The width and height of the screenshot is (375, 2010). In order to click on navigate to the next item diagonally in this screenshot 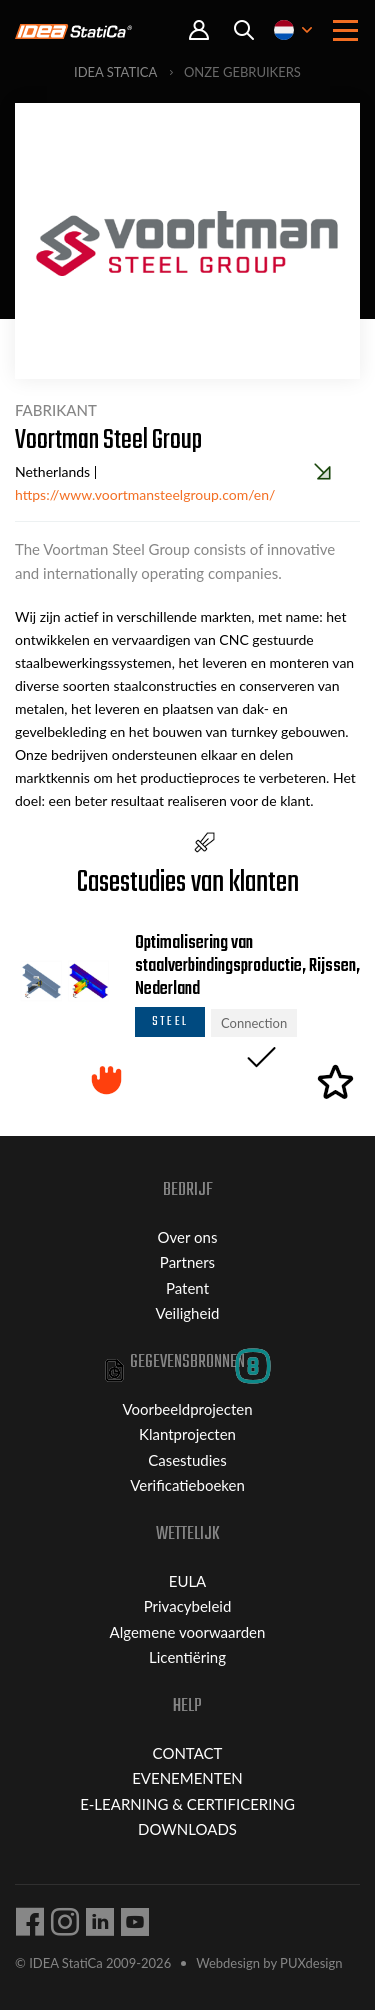, I will do `click(322, 471)`.